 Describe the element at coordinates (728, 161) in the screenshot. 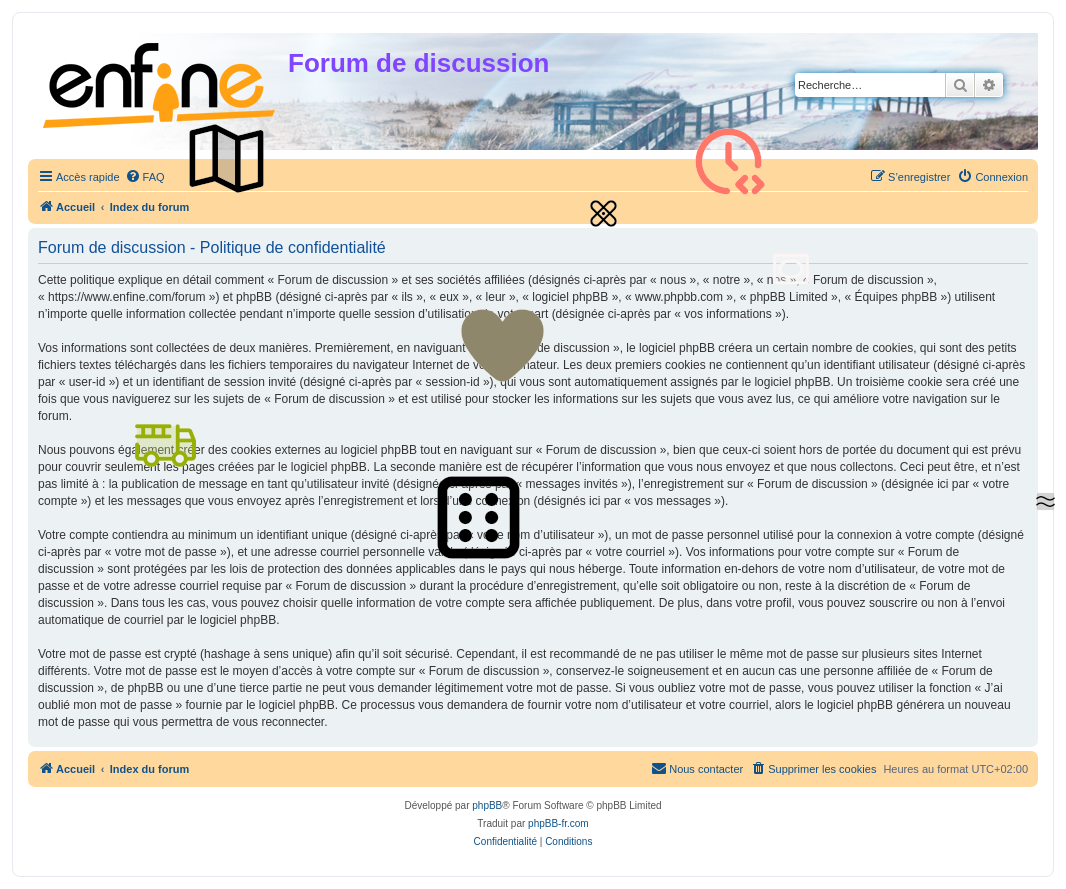

I see `view or edit scheduled code execution` at that location.